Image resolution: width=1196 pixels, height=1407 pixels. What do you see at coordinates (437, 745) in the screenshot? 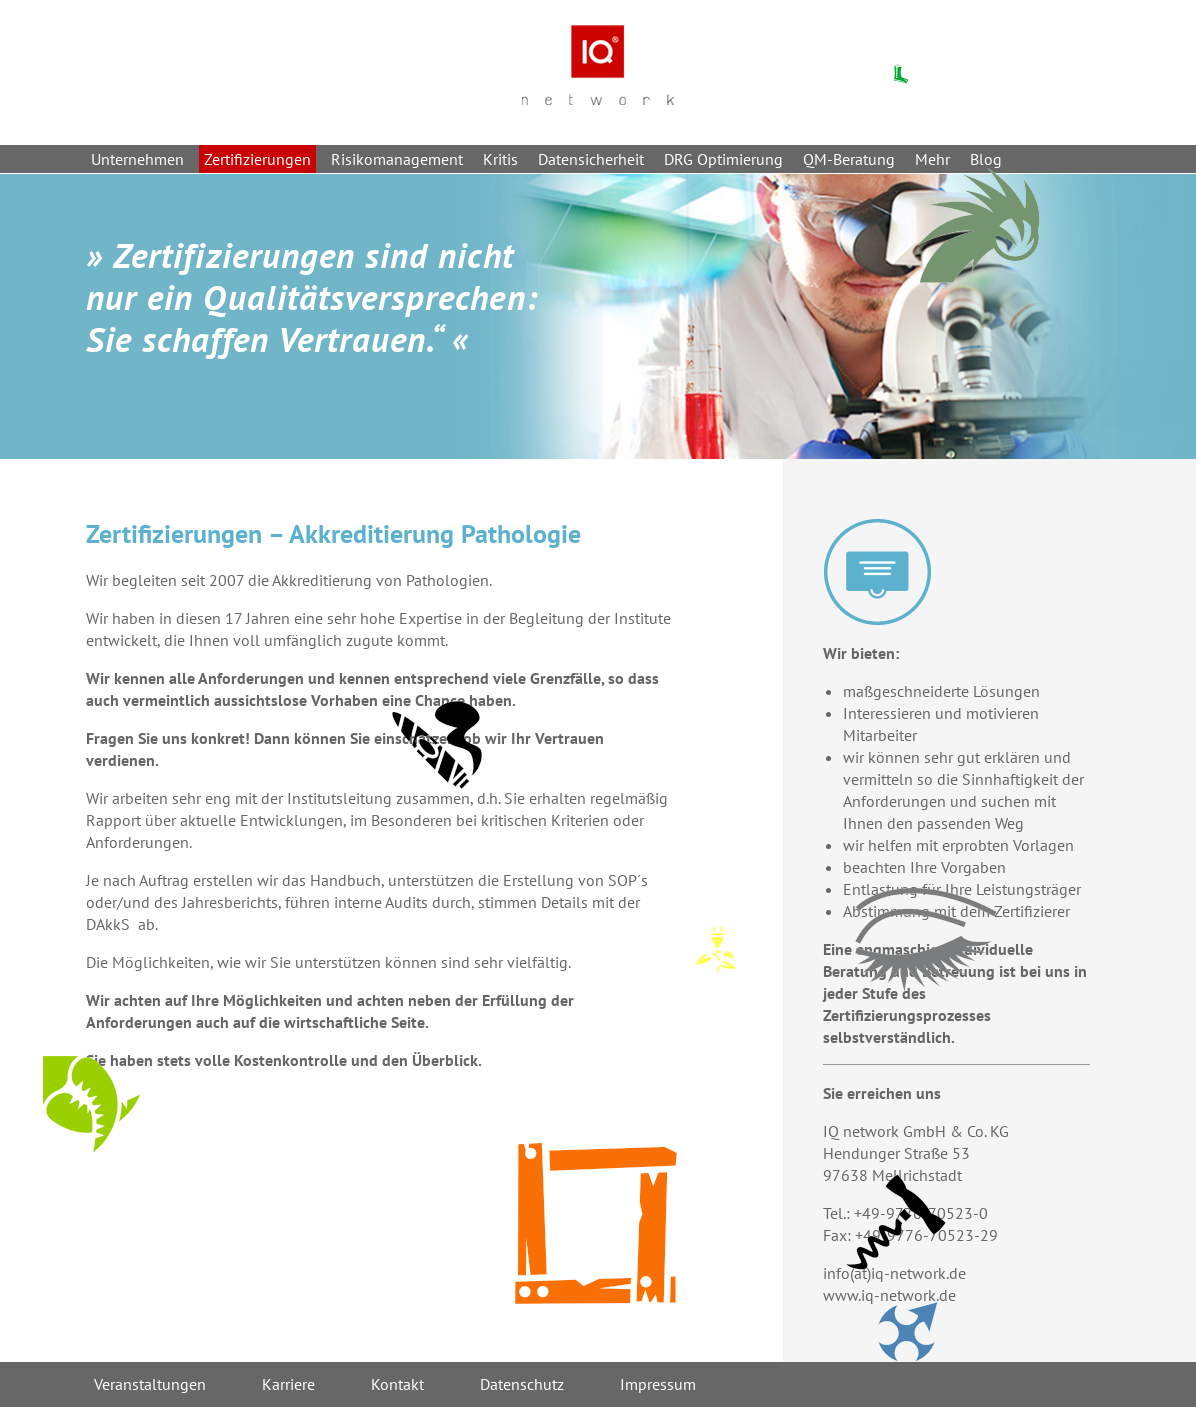
I see `indicates smoking area or smoking permitted` at bounding box center [437, 745].